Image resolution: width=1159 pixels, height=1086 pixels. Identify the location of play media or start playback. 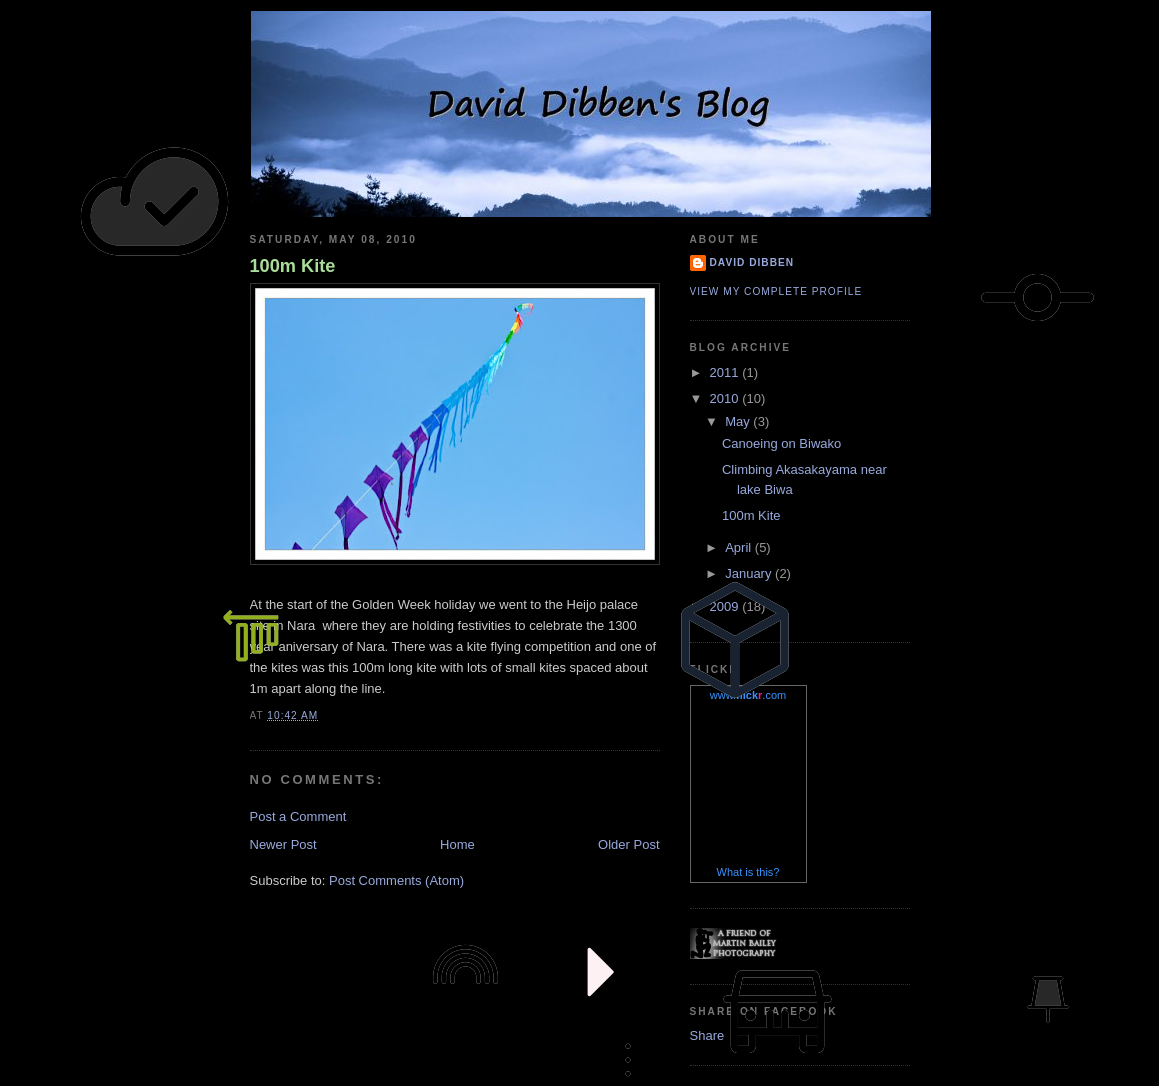
(601, 972).